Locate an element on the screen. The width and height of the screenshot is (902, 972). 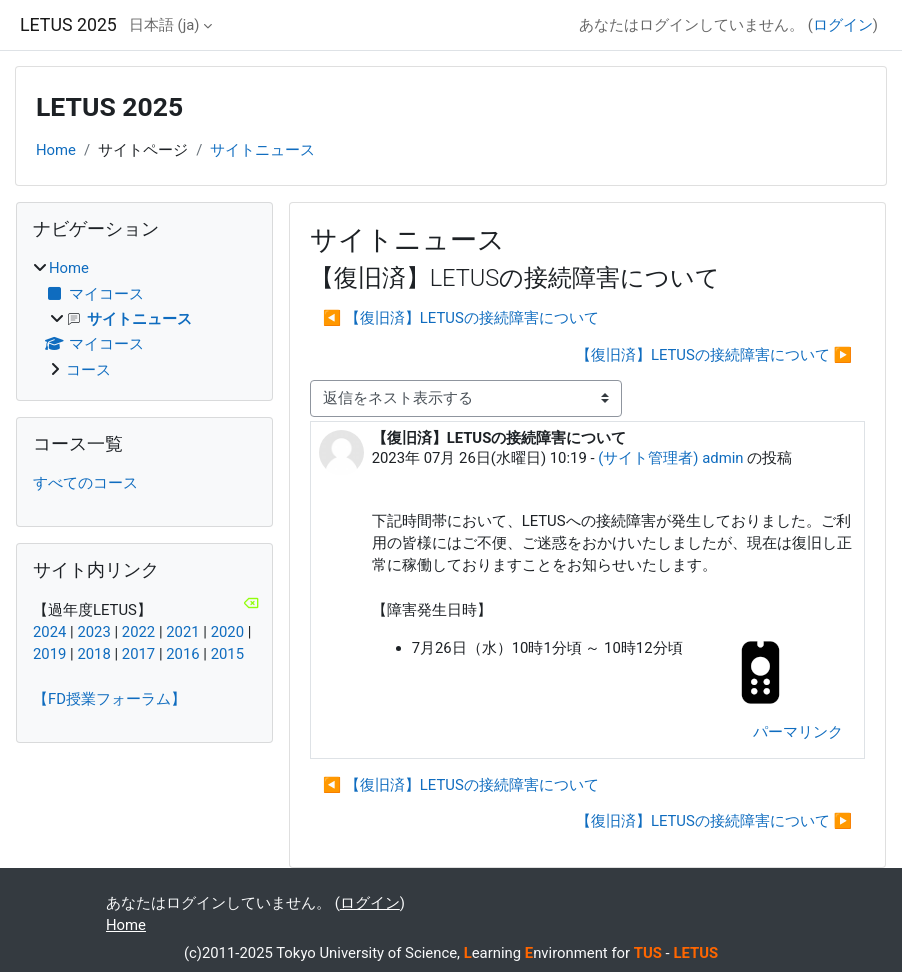
delete the previous character is located at coordinates (251, 603).